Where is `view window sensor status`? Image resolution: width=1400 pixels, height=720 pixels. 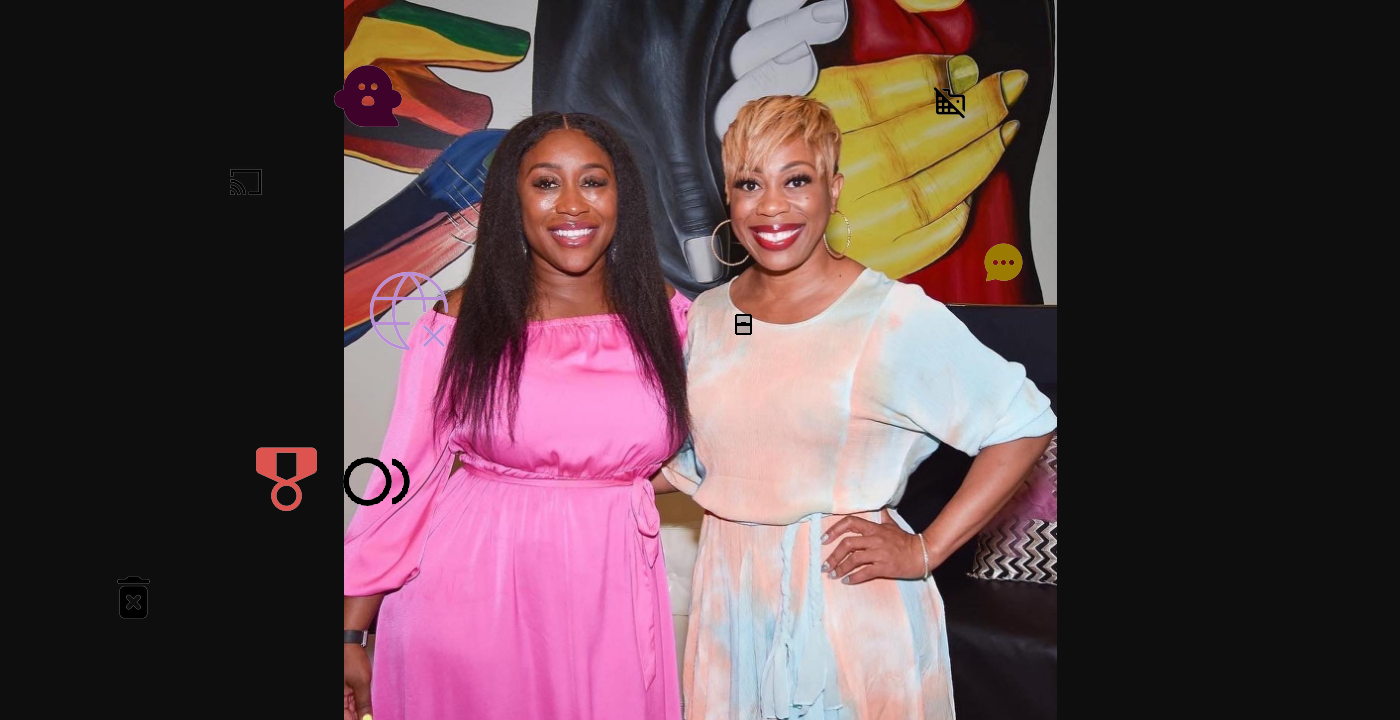 view window sensor status is located at coordinates (743, 324).